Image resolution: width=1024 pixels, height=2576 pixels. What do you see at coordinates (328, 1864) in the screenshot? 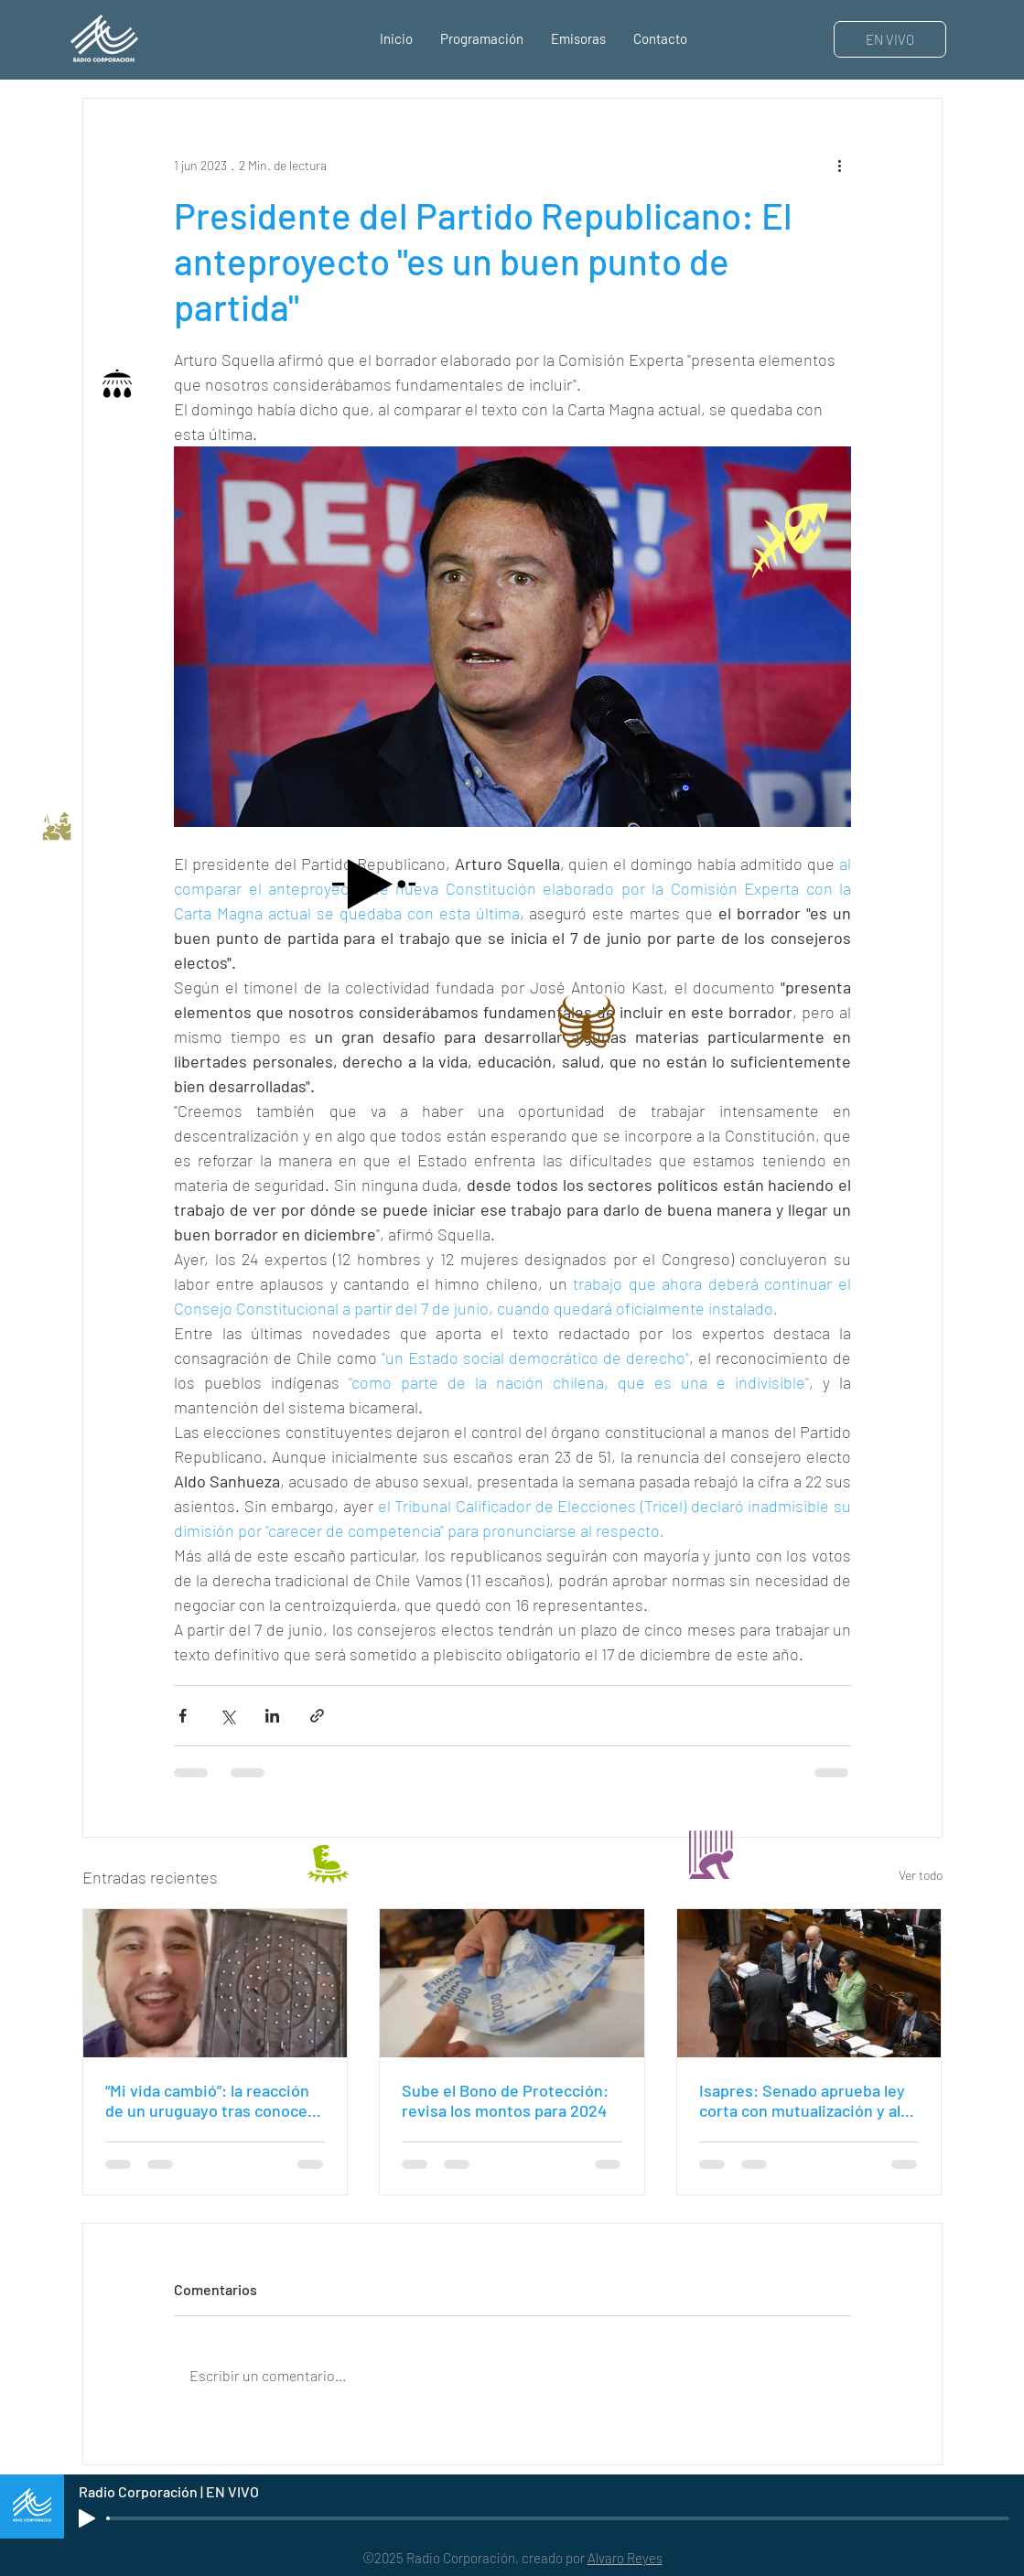
I see `perform a stomp or ground attack` at bounding box center [328, 1864].